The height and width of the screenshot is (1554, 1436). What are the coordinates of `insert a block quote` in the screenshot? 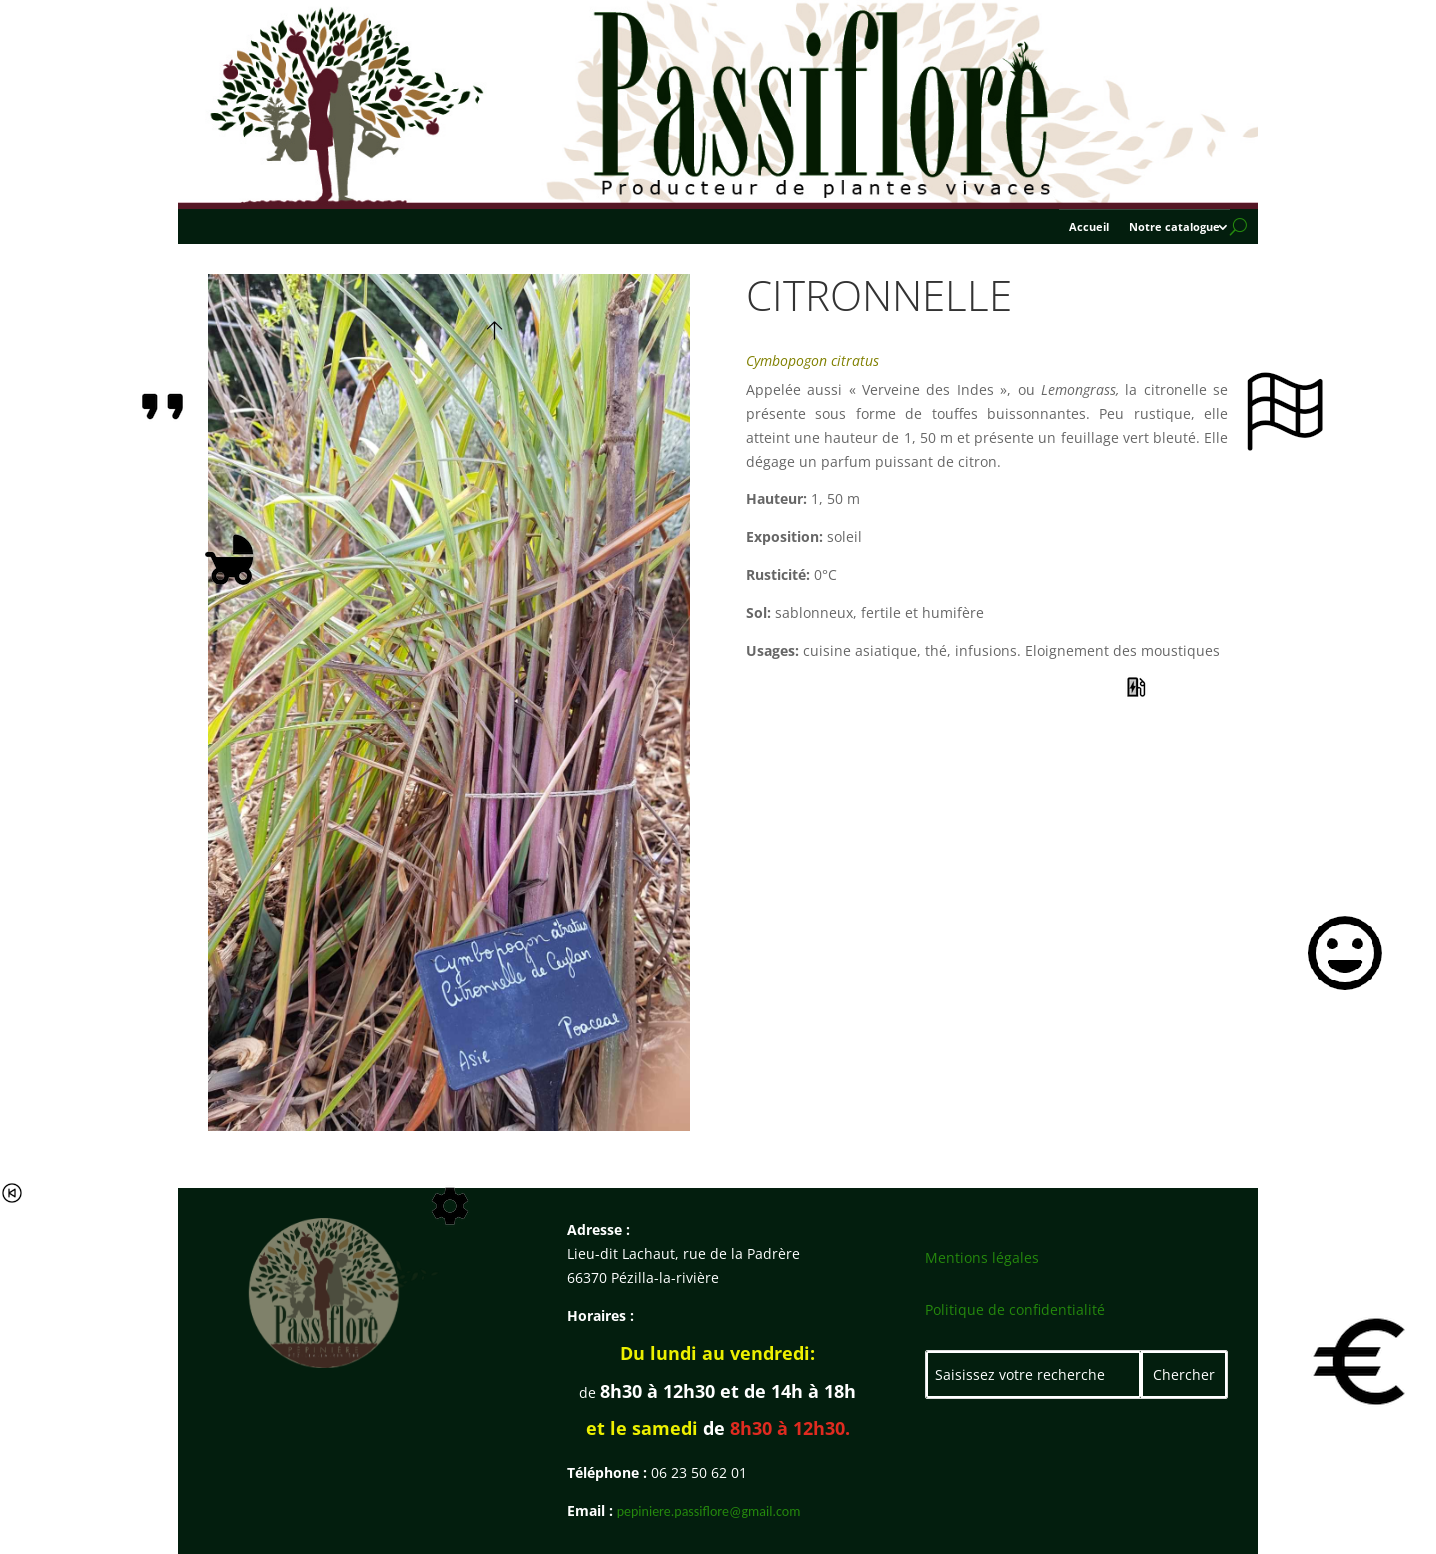 It's located at (162, 406).